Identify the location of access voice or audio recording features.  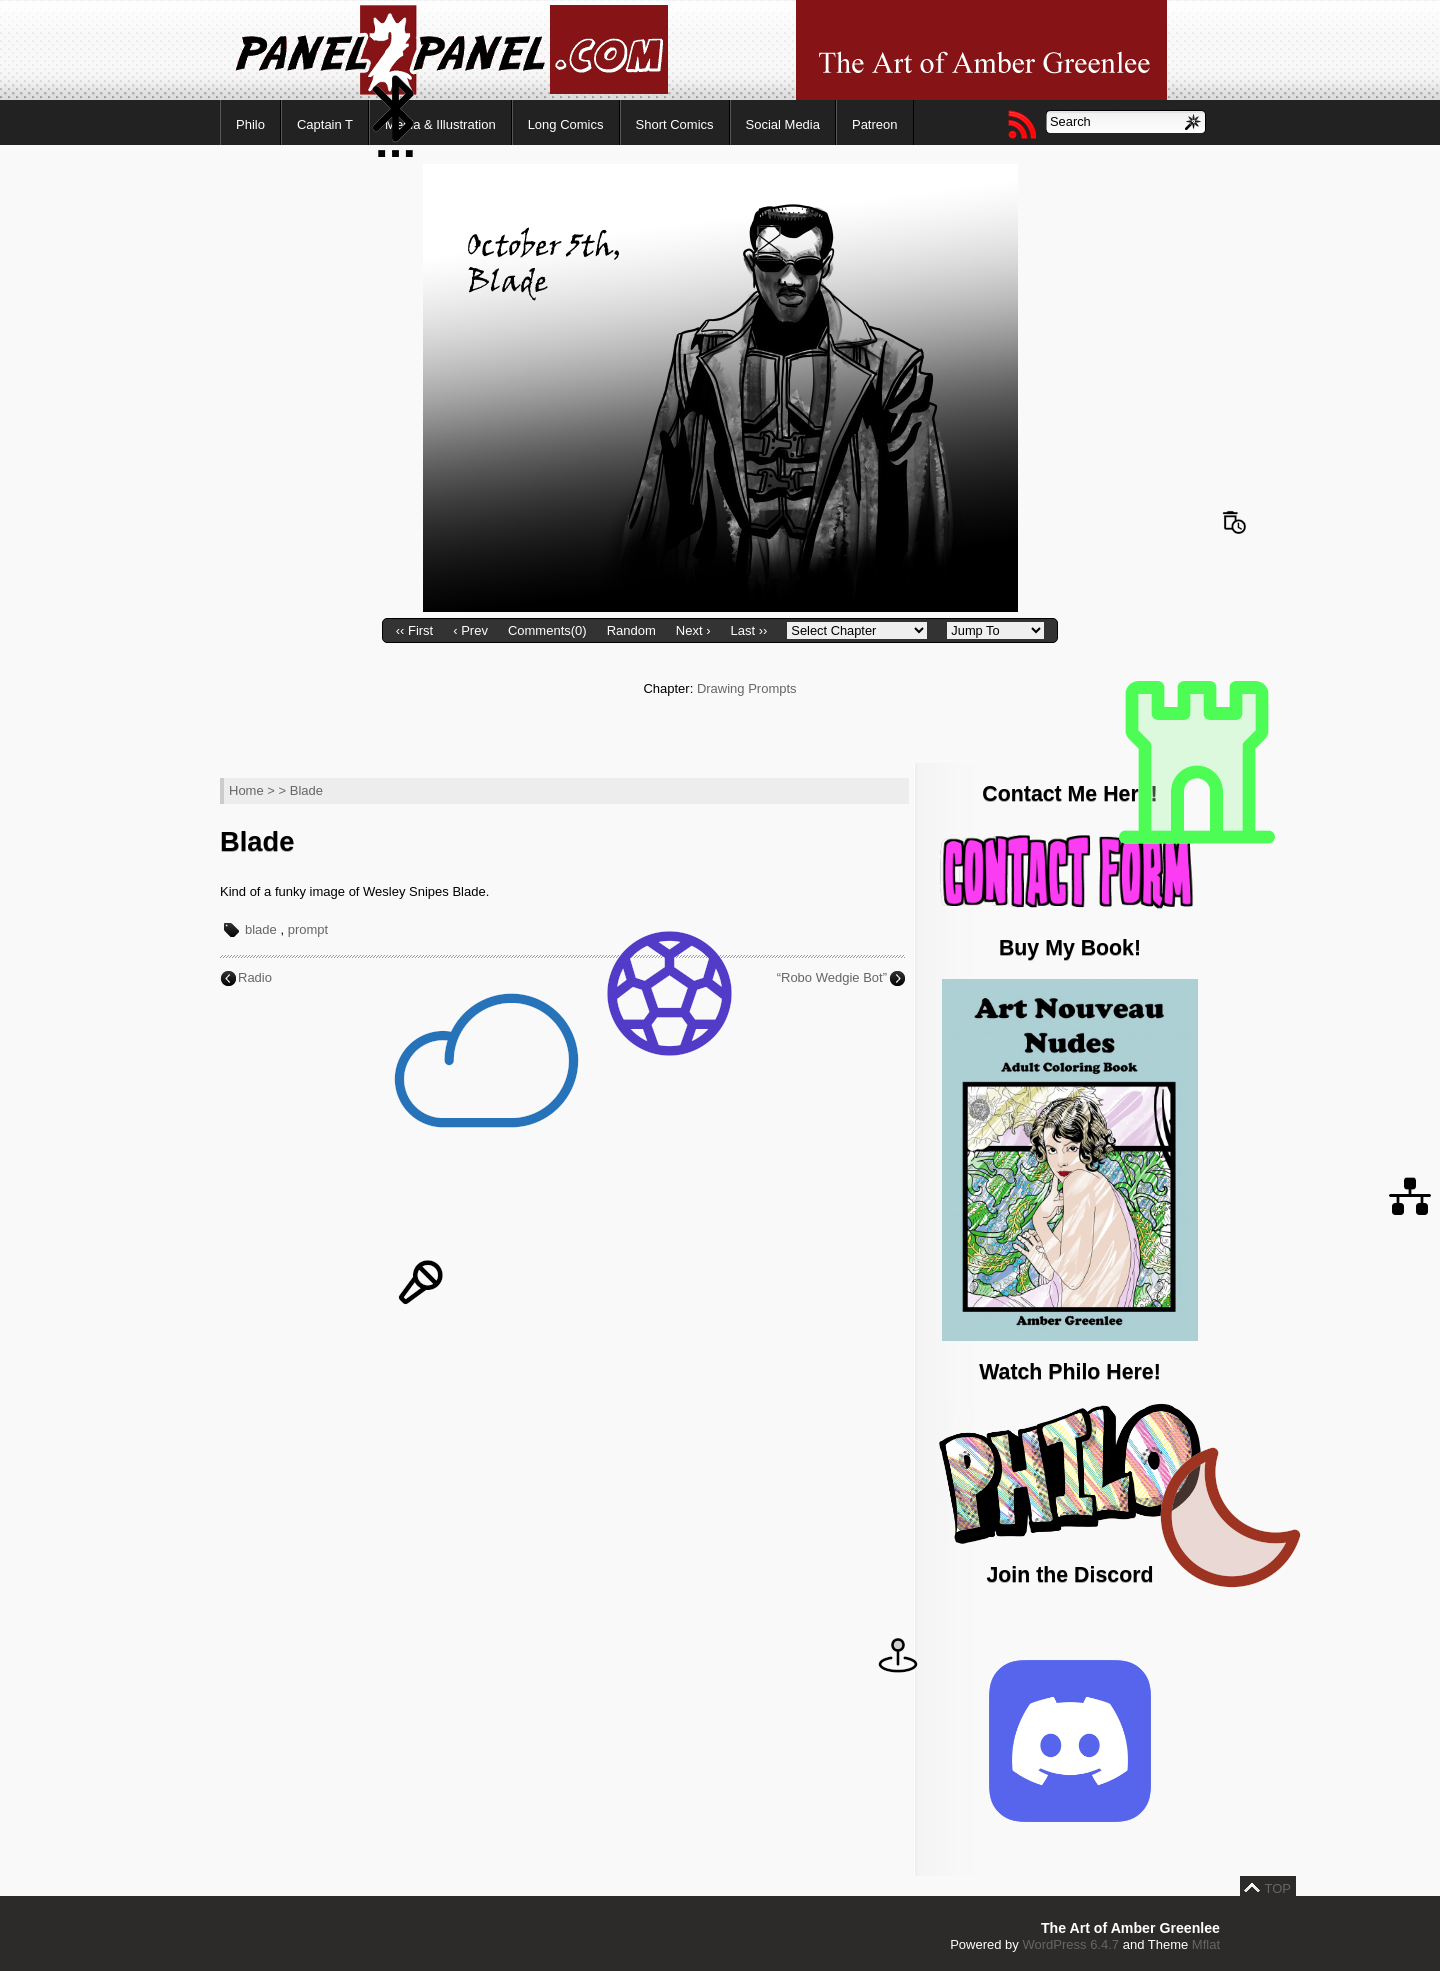
(420, 1283).